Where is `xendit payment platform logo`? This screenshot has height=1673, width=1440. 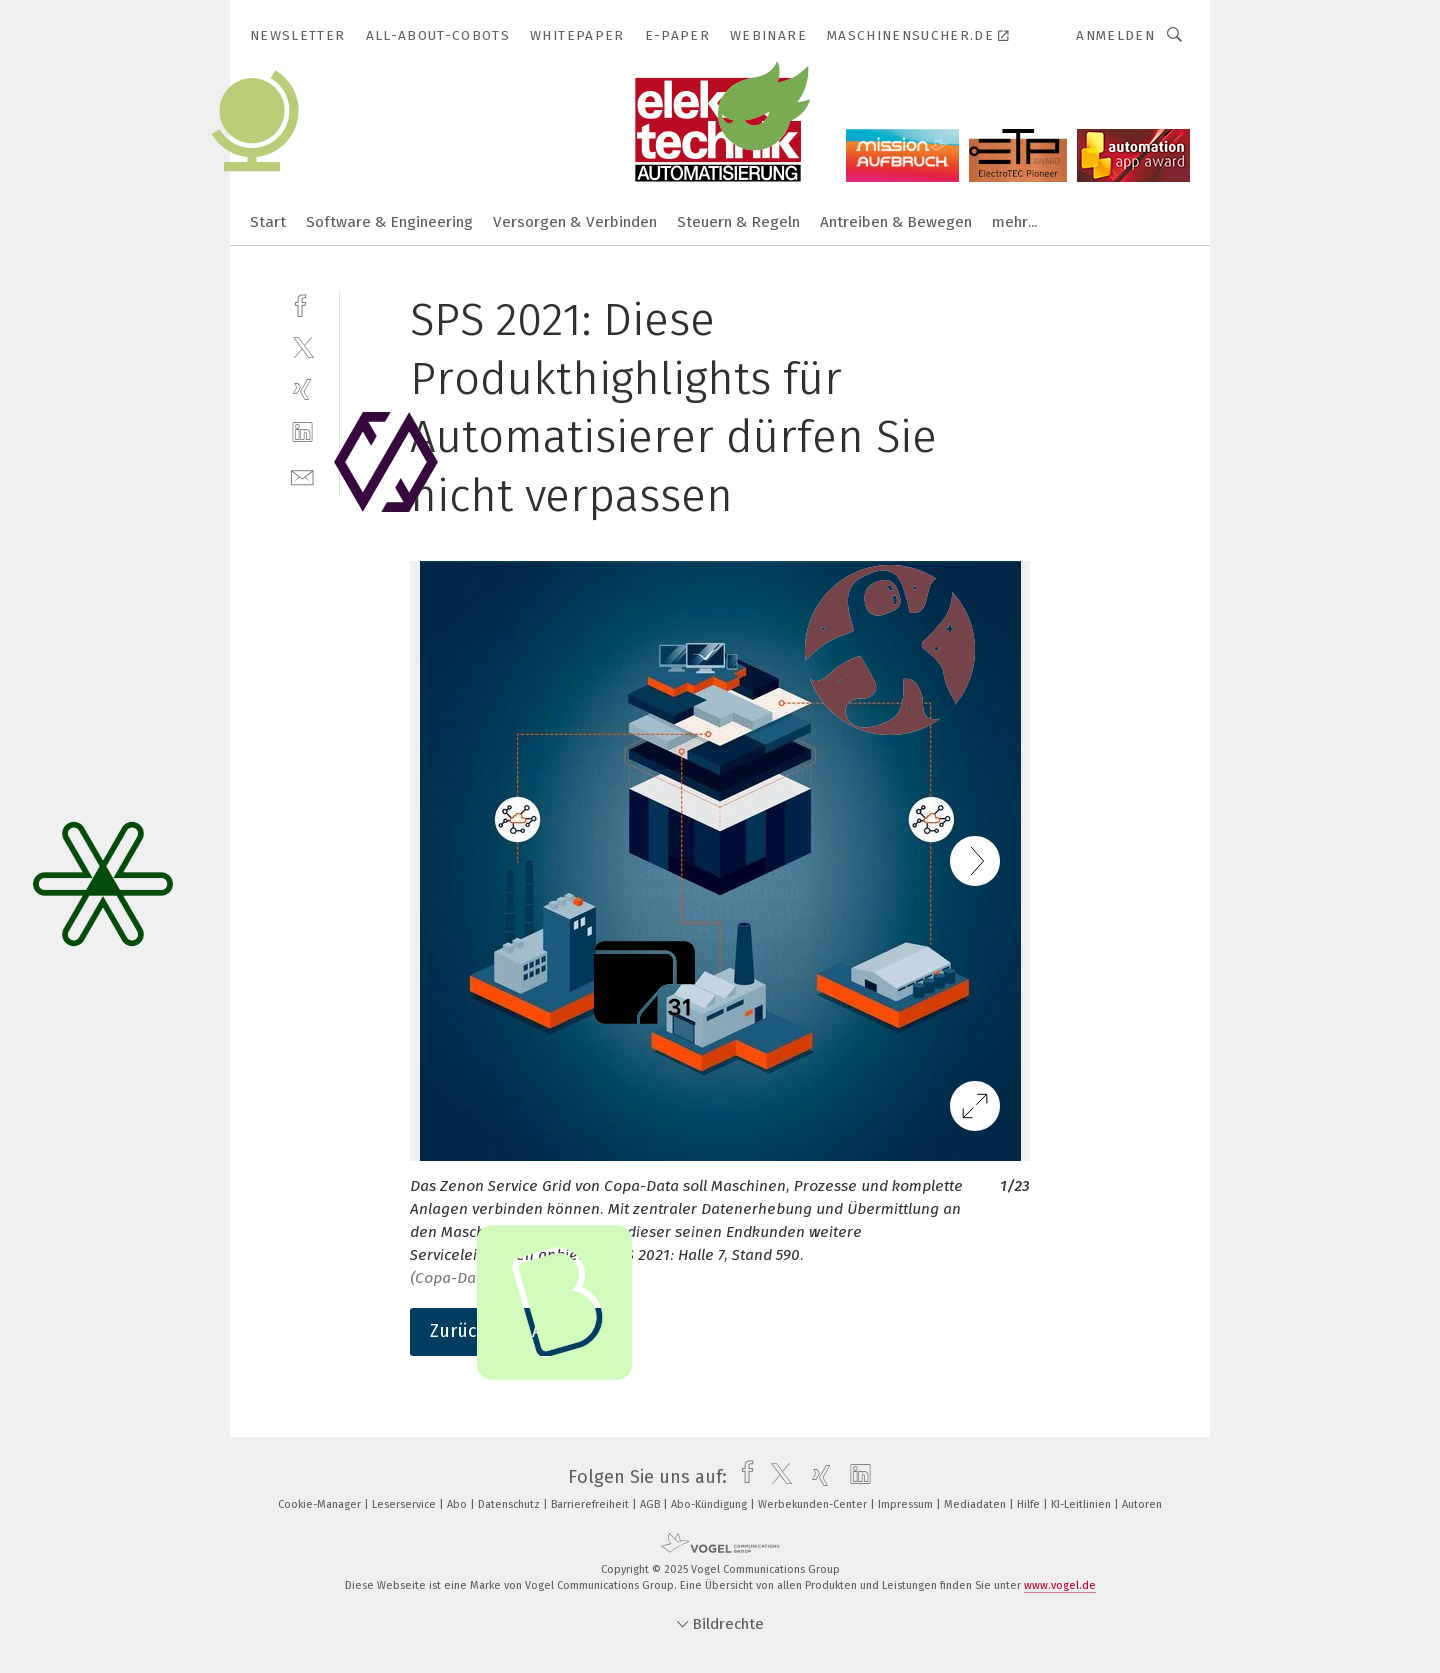
xendit payment platform logo is located at coordinates (386, 462).